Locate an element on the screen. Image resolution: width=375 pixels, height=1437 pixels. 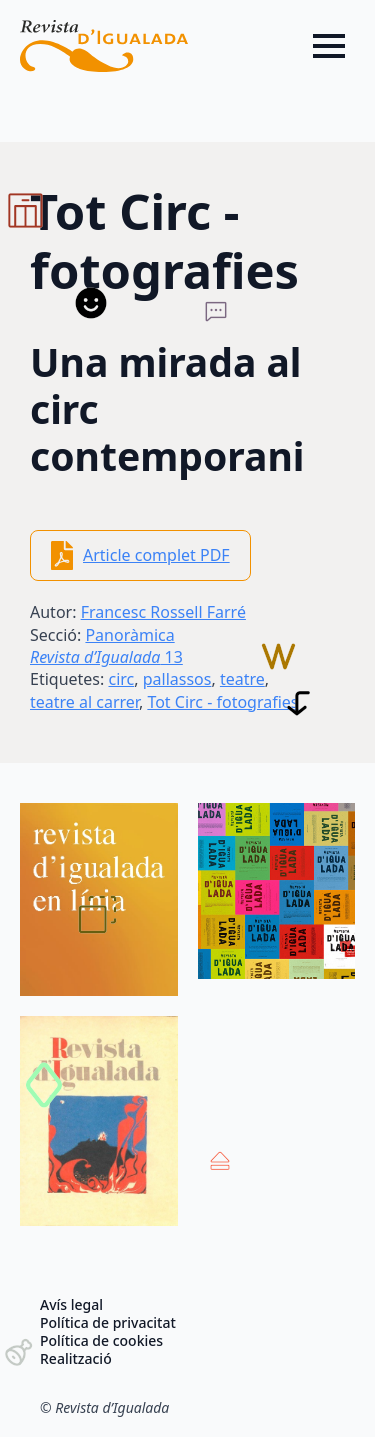
send selected element to background layer is located at coordinates (97, 914).